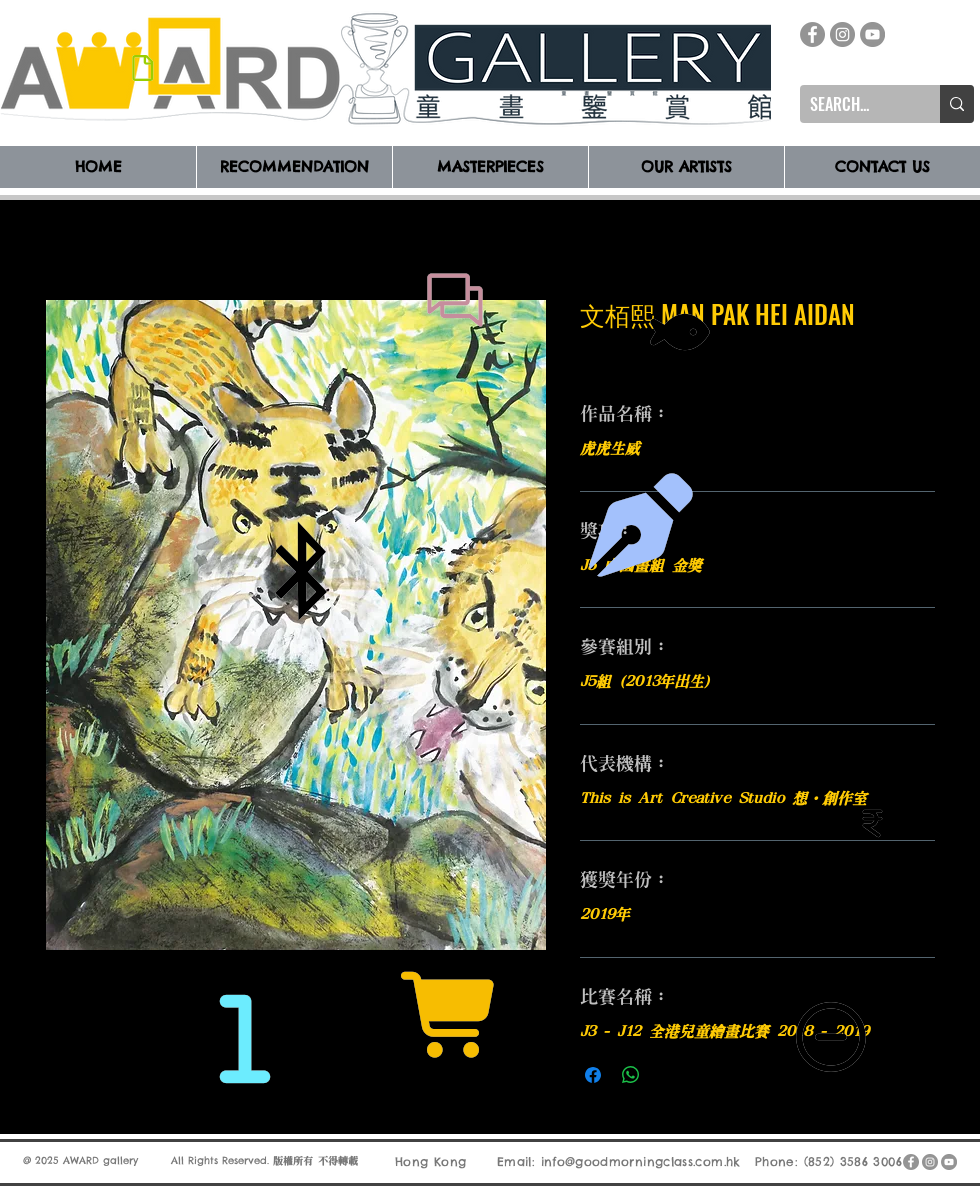 The height and width of the screenshot is (1188, 980). Describe the element at coordinates (142, 68) in the screenshot. I see `view or open a file` at that location.